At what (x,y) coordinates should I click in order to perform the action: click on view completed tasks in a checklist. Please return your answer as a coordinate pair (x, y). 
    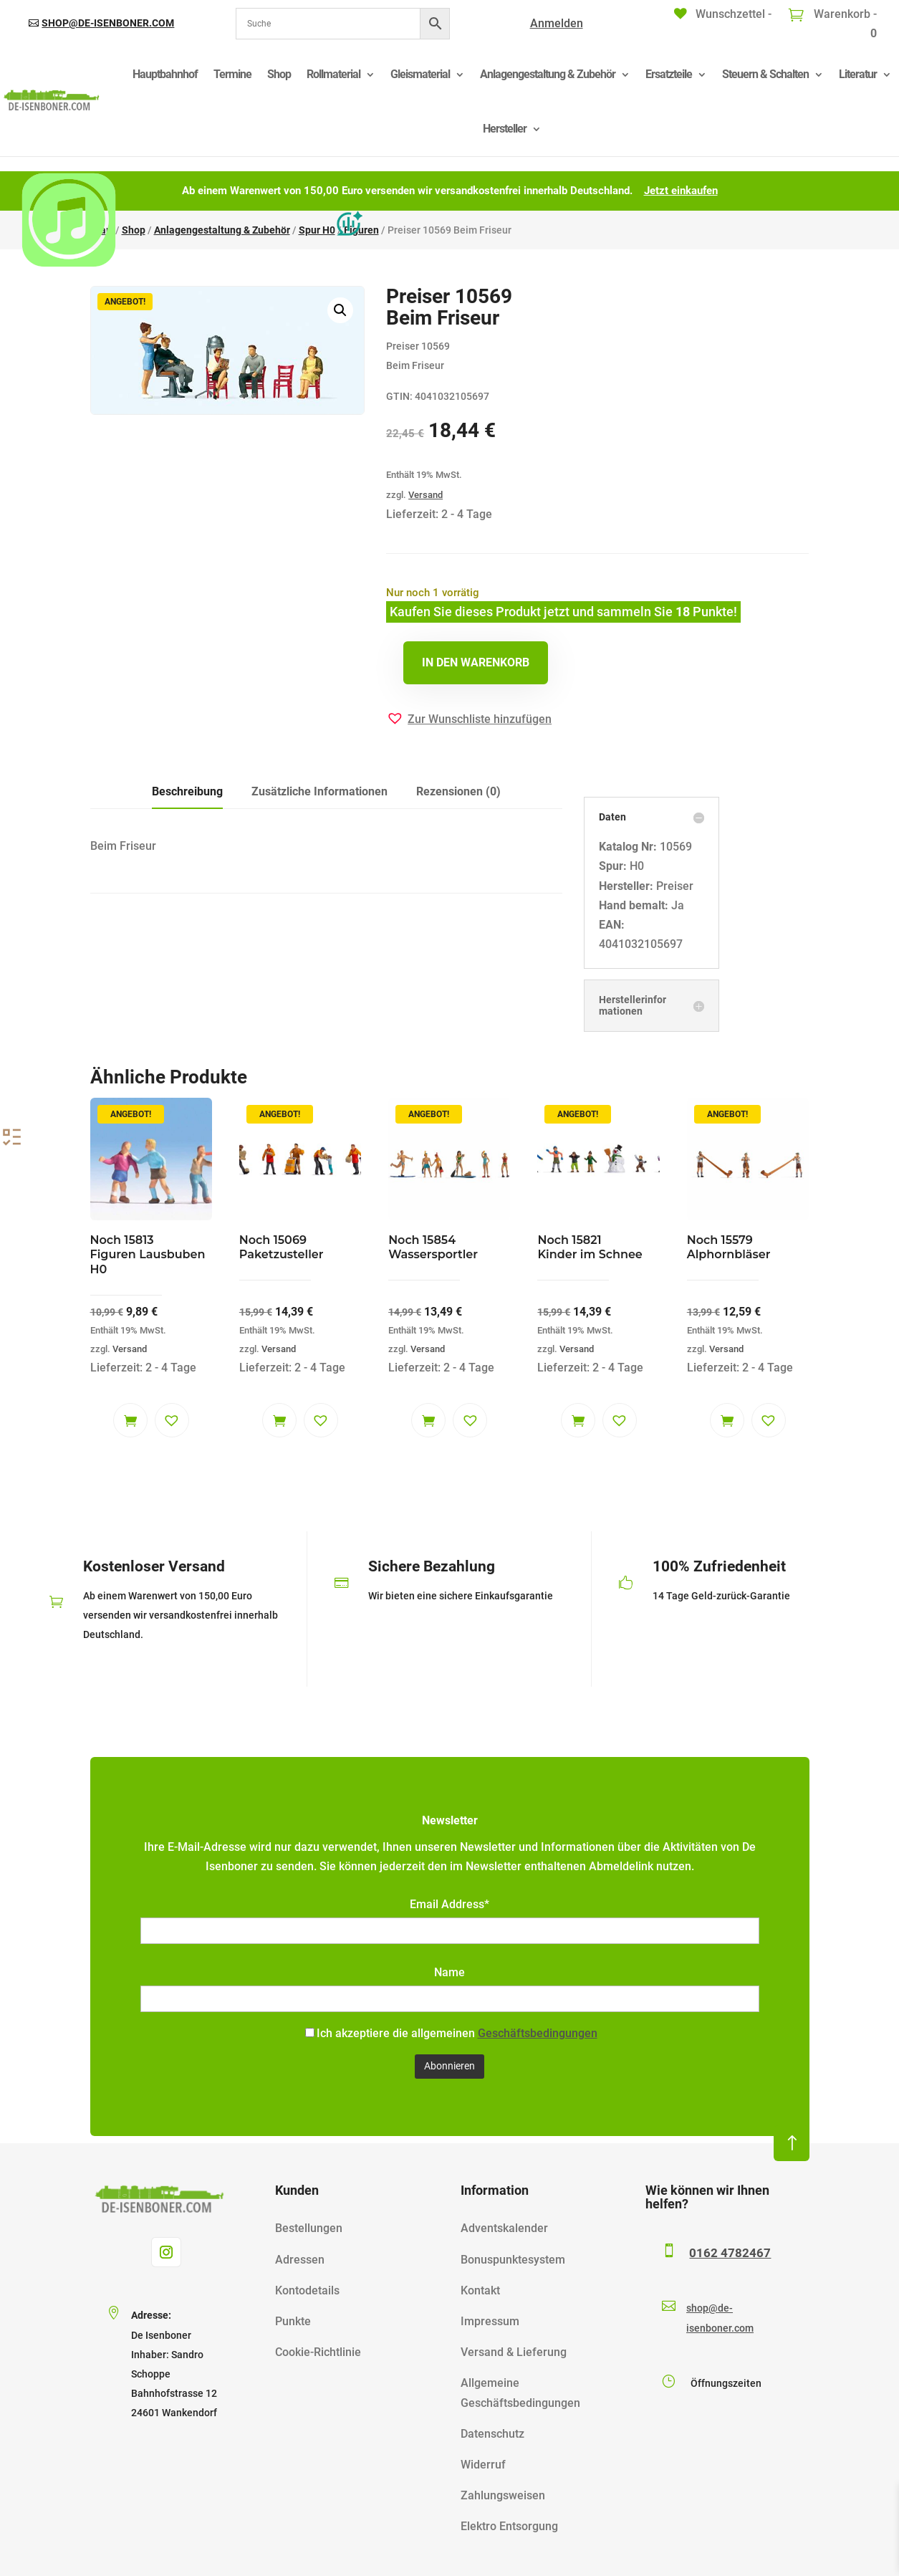
    Looking at the image, I should click on (11, 1136).